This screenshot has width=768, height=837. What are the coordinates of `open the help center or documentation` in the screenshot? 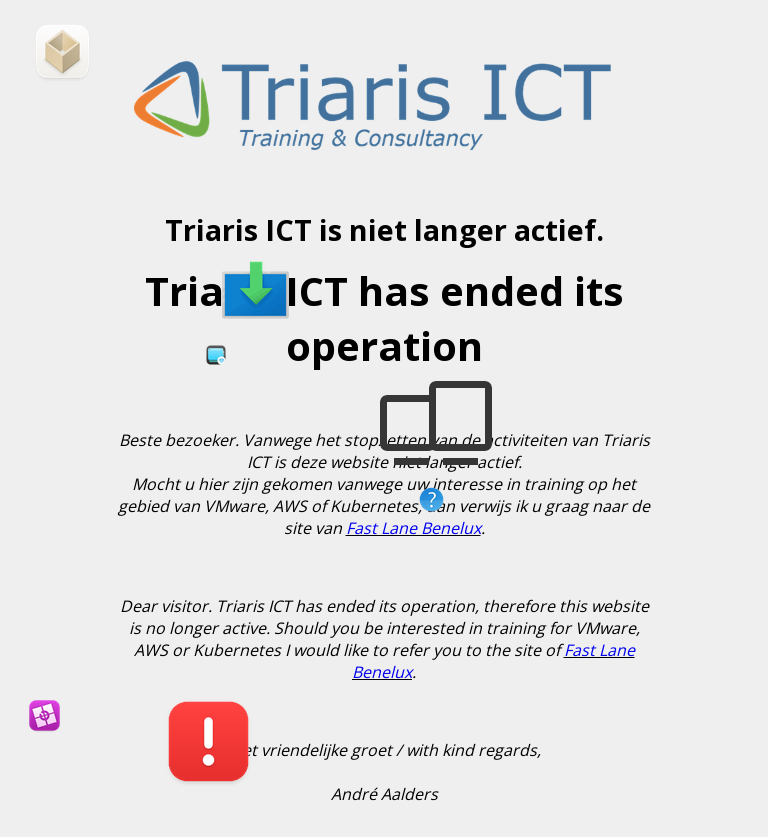 It's located at (431, 499).